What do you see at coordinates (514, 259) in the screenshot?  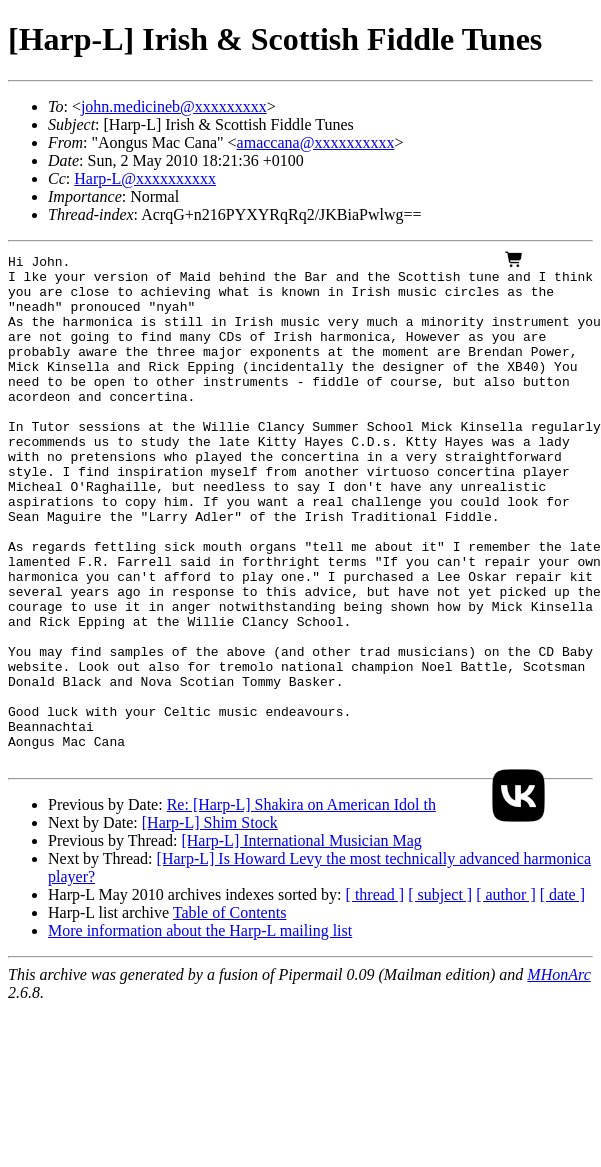 I see `view your shopping cart` at bounding box center [514, 259].